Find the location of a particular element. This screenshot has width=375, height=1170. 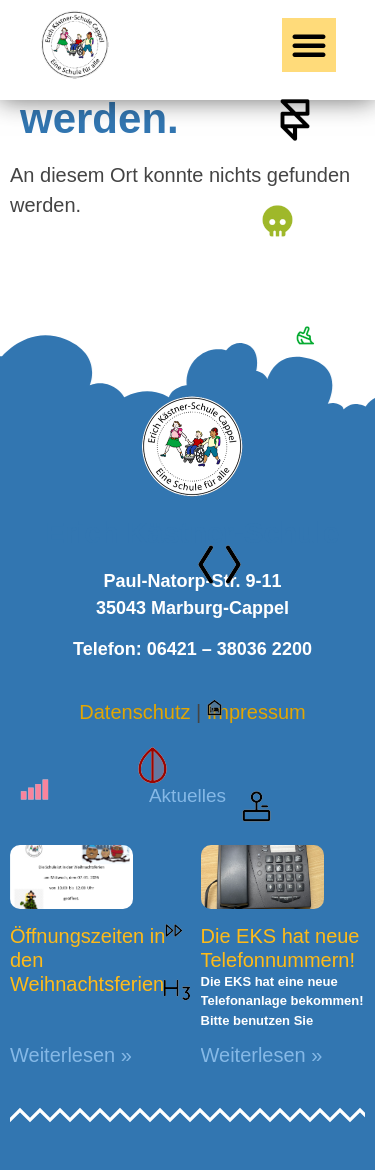

clear cache or temporary files is located at coordinates (305, 336).